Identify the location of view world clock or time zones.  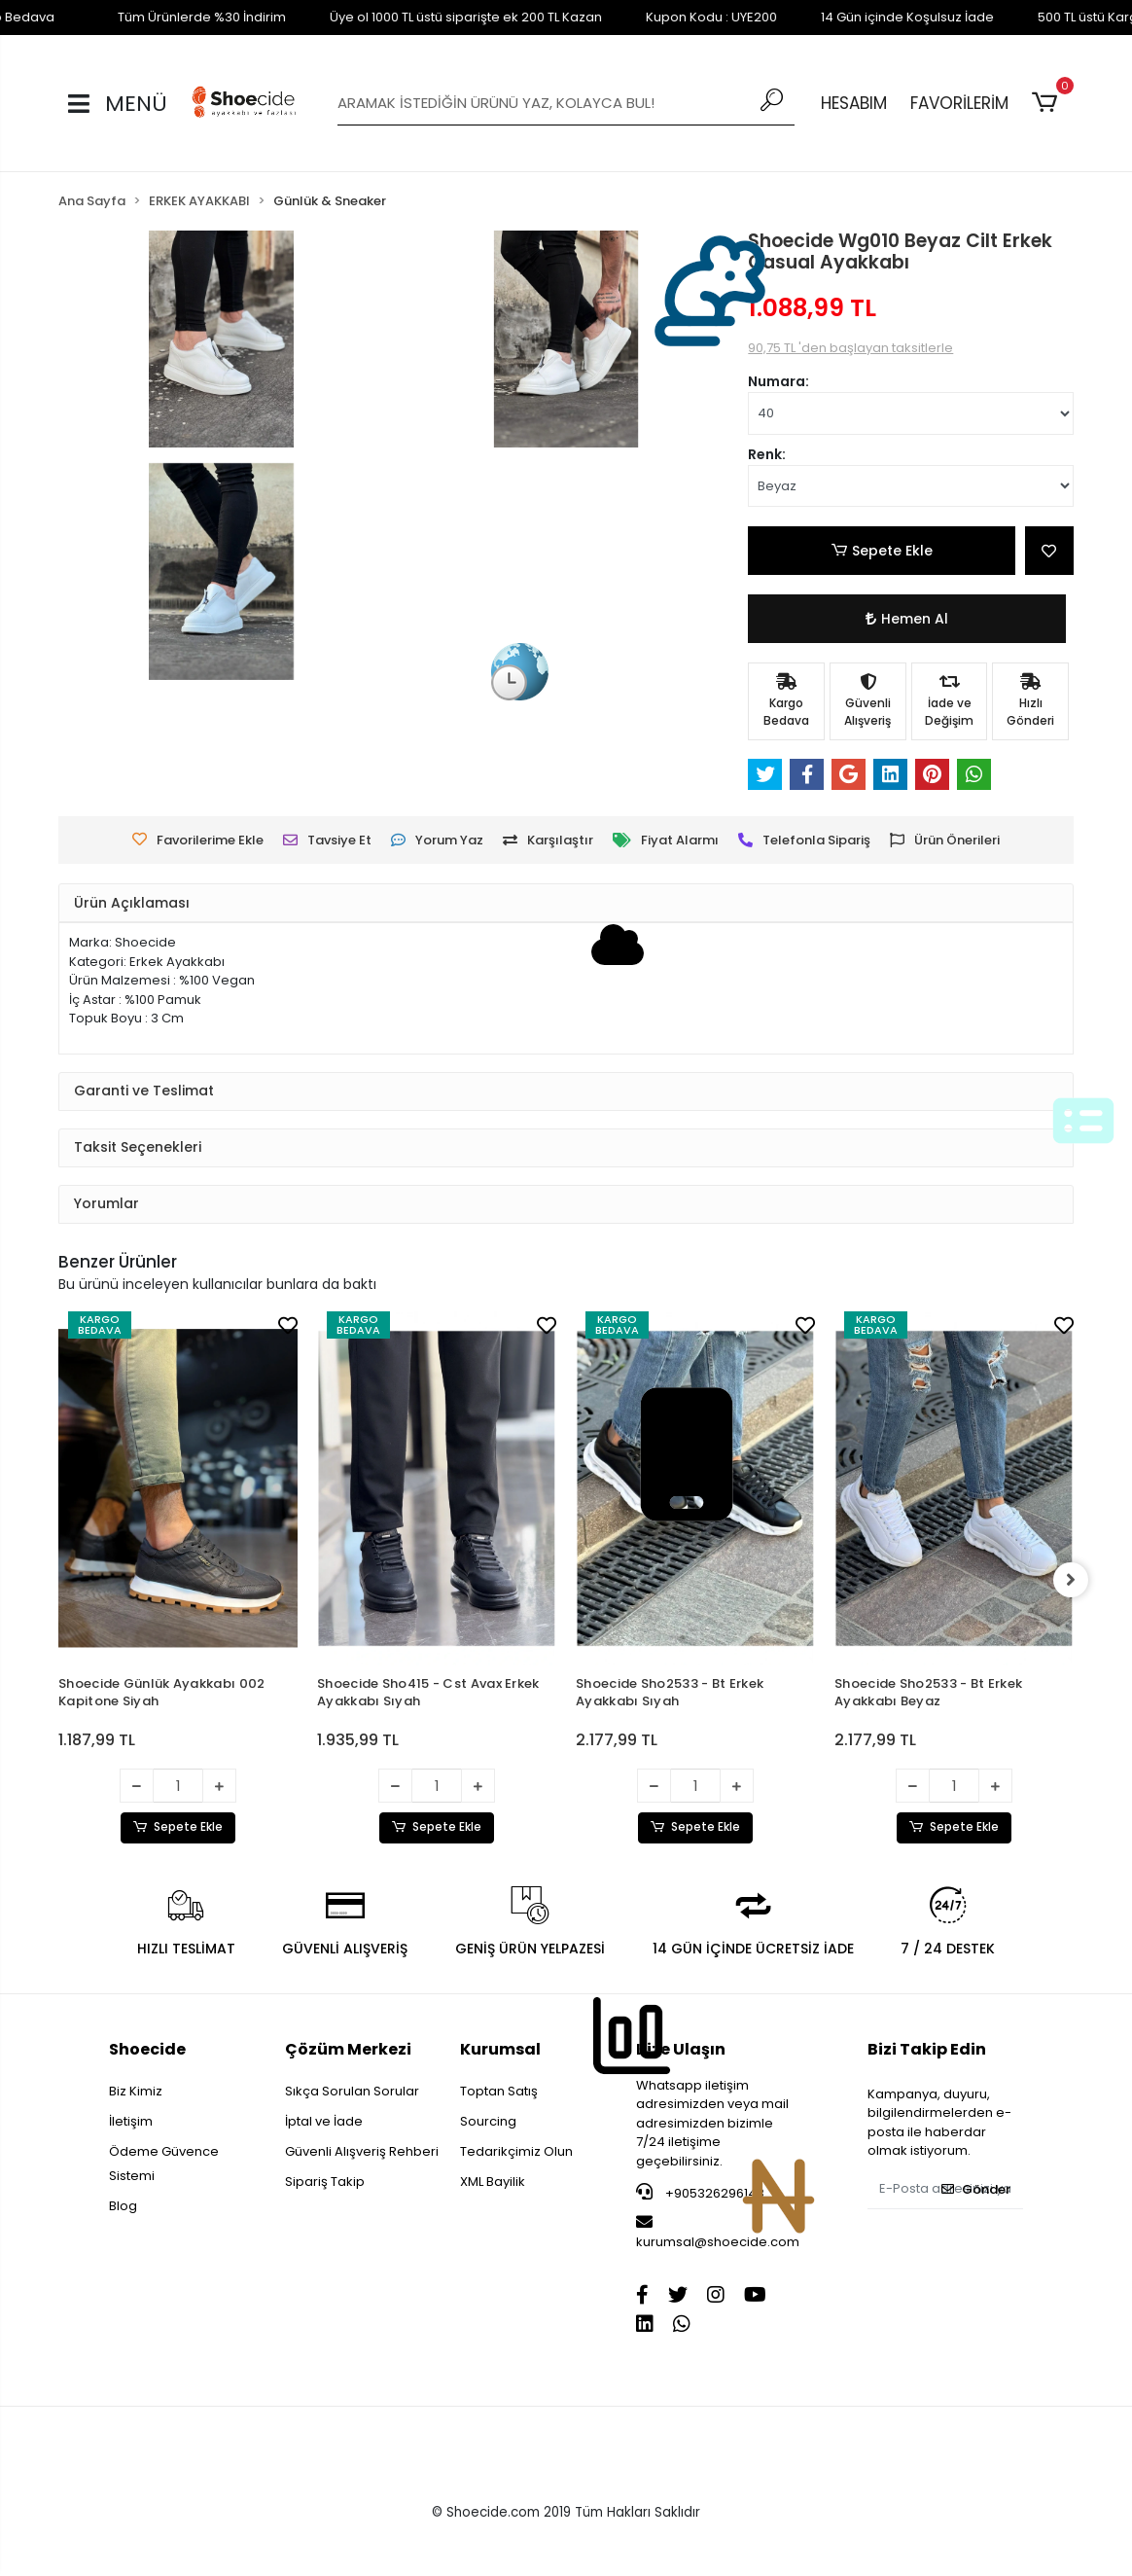
(519, 671).